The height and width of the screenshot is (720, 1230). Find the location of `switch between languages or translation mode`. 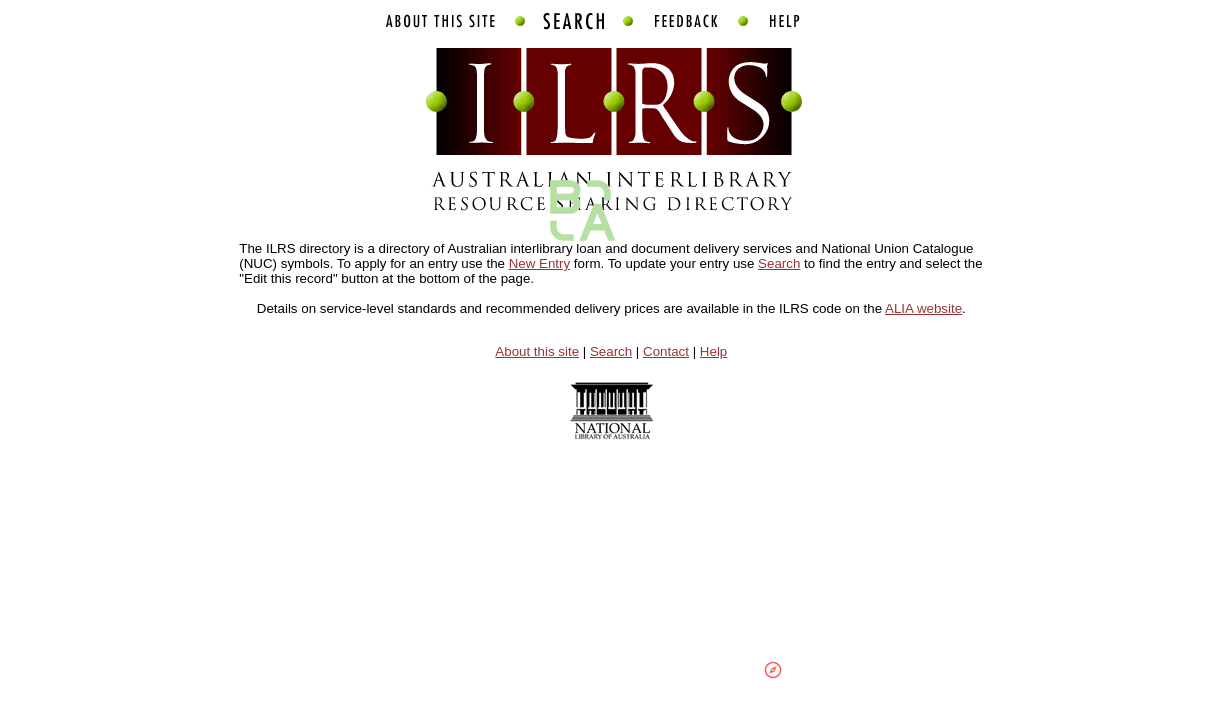

switch between languages or translation mode is located at coordinates (580, 210).